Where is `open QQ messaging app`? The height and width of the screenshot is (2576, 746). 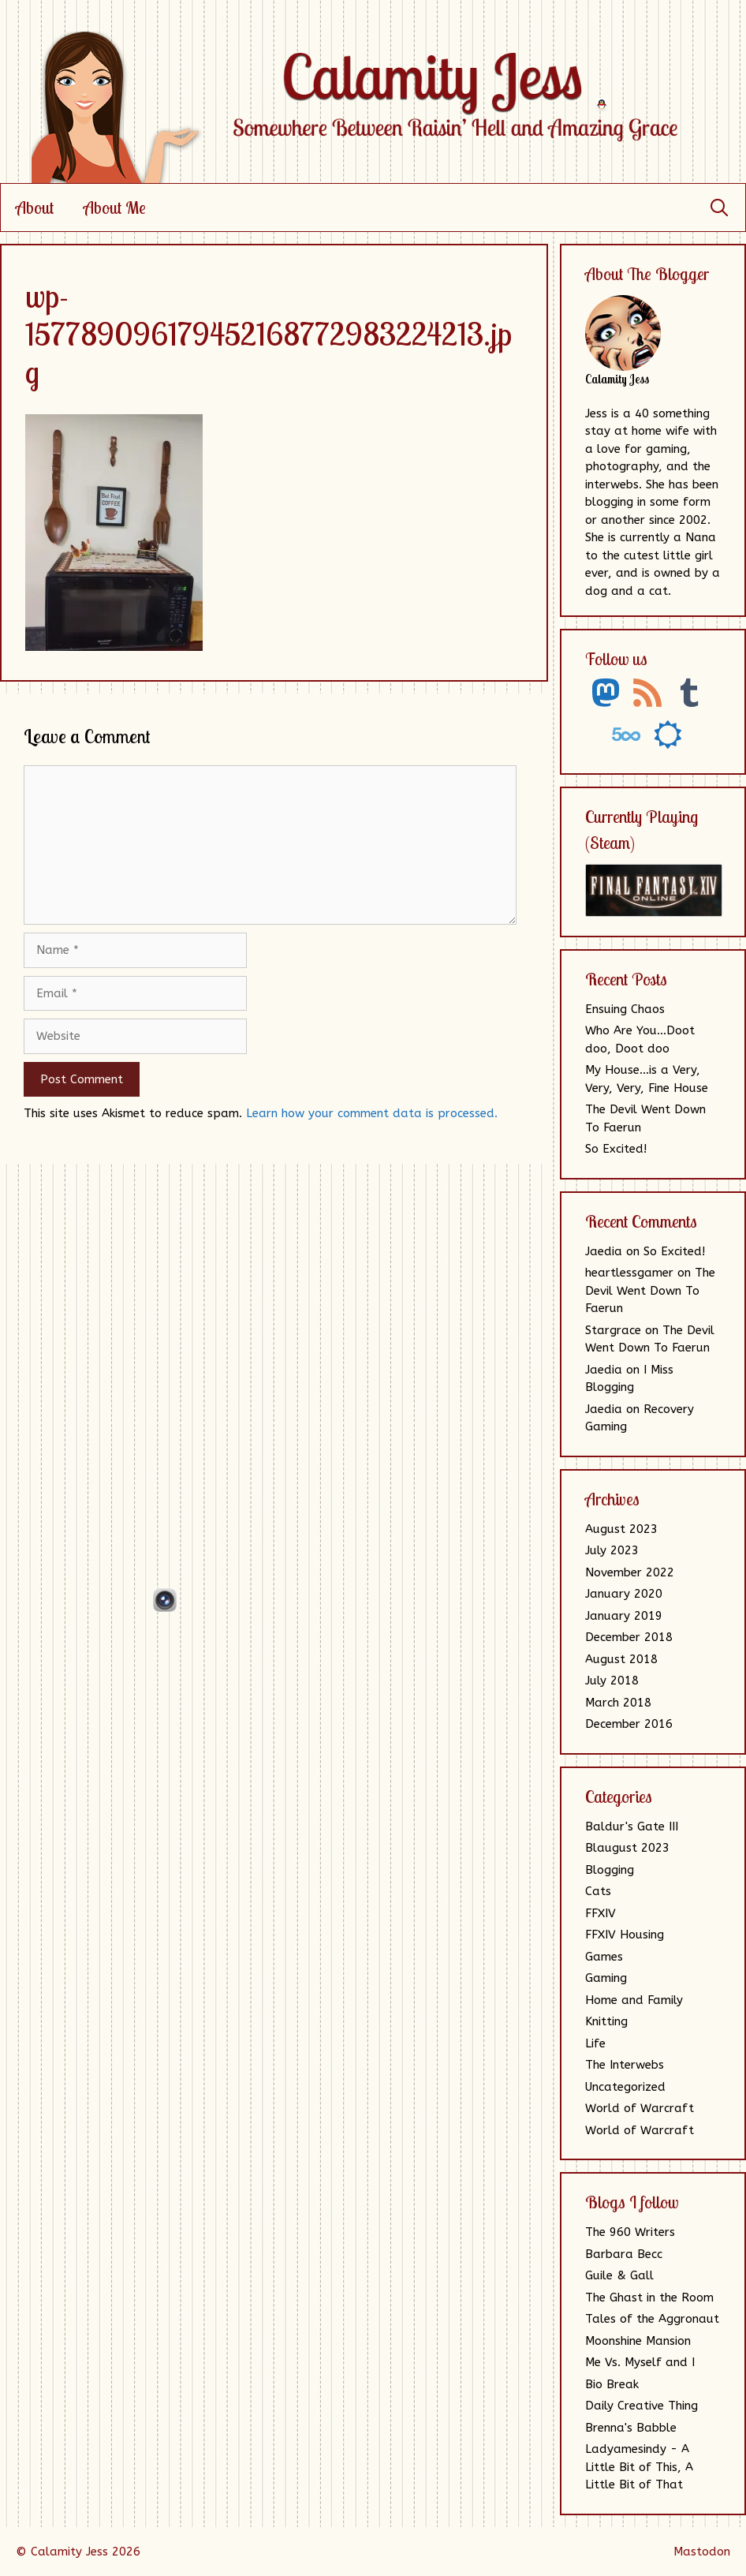
open QQ messaging app is located at coordinates (602, 104).